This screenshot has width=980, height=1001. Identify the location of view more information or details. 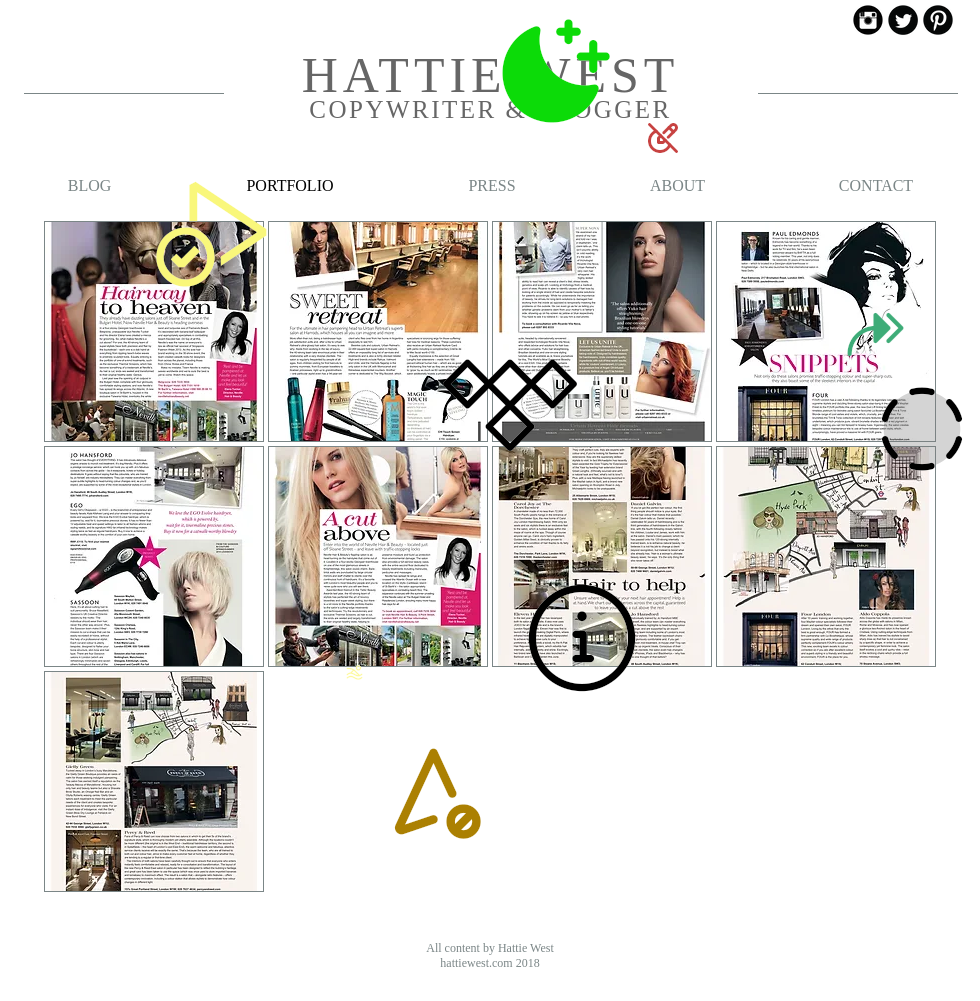
(582, 638).